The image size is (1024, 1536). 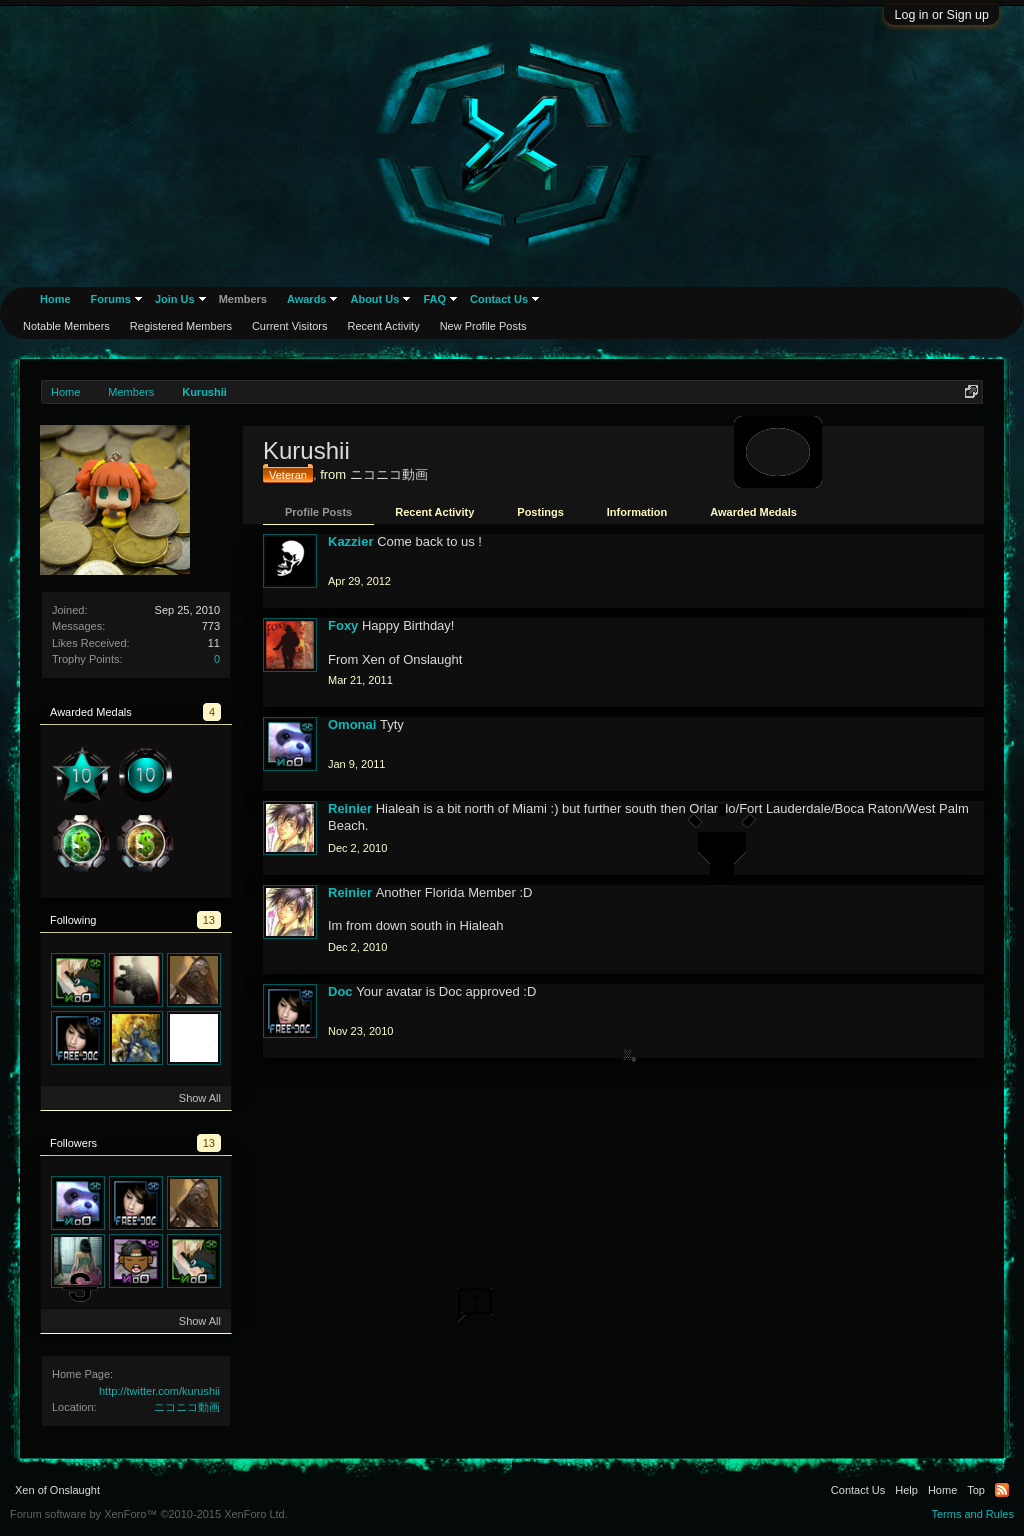 What do you see at coordinates (778, 452) in the screenshot?
I see `apply vignette effect to photo` at bounding box center [778, 452].